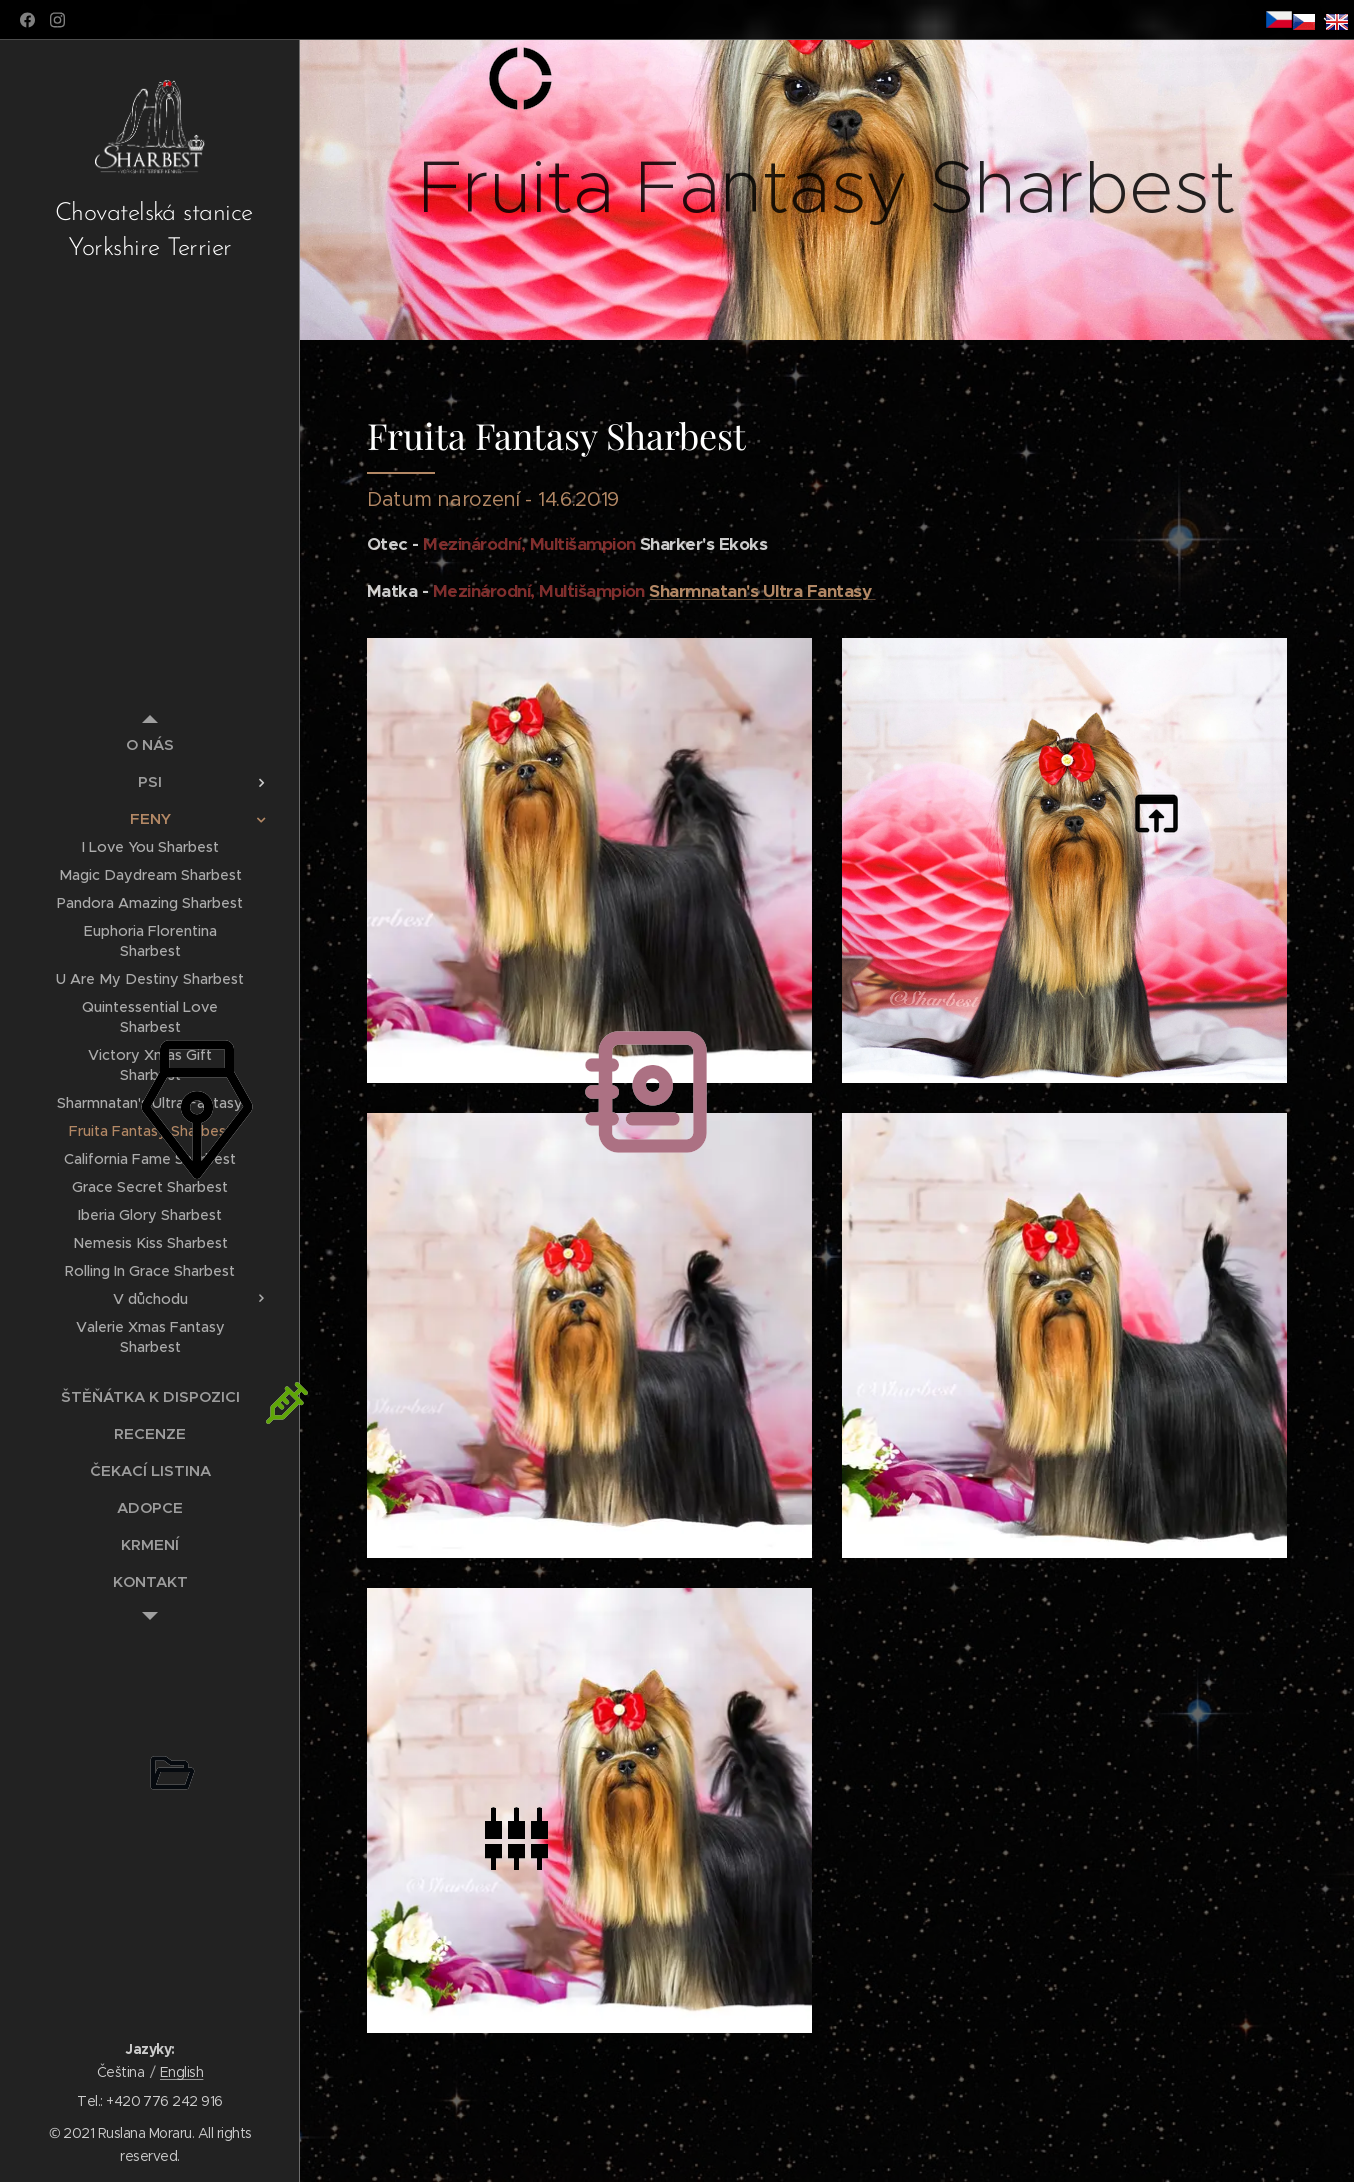  I want to click on open a folder to view its contents, so click(171, 1772).